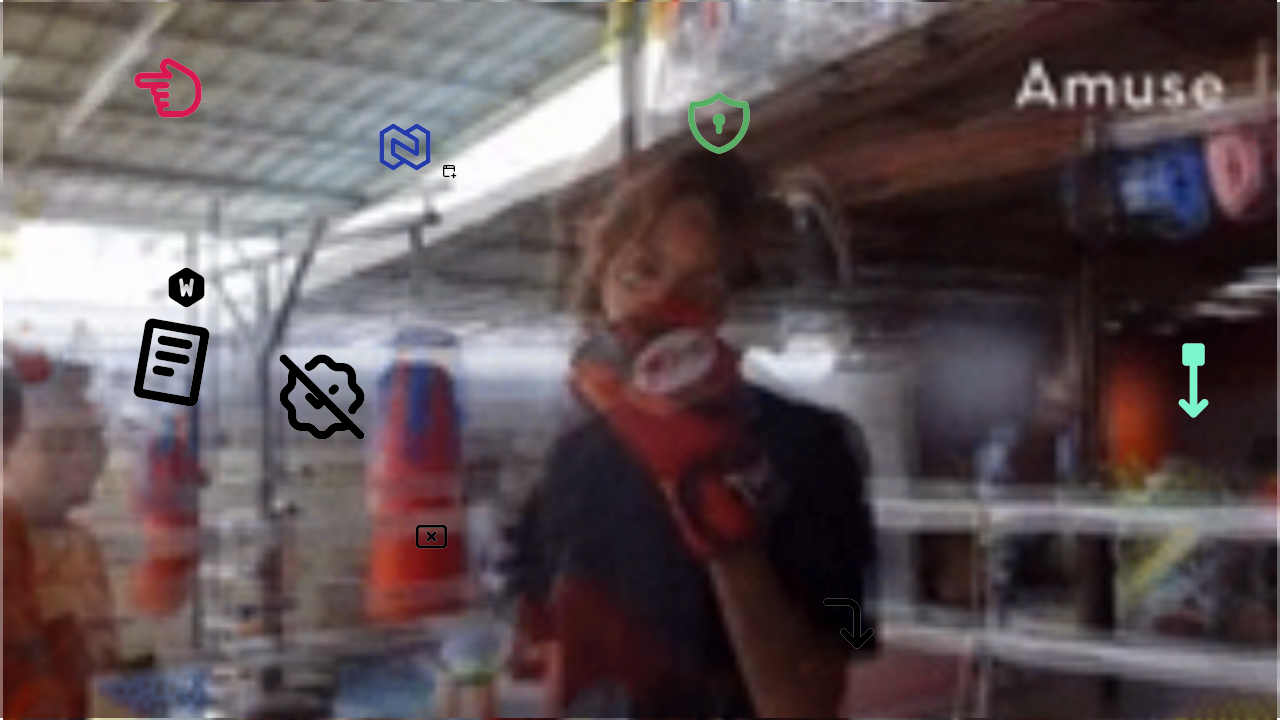 The width and height of the screenshot is (1280, 720). What do you see at coordinates (449, 171) in the screenshot?
I see `open a new browser tab` at bounding box center [449, 171].